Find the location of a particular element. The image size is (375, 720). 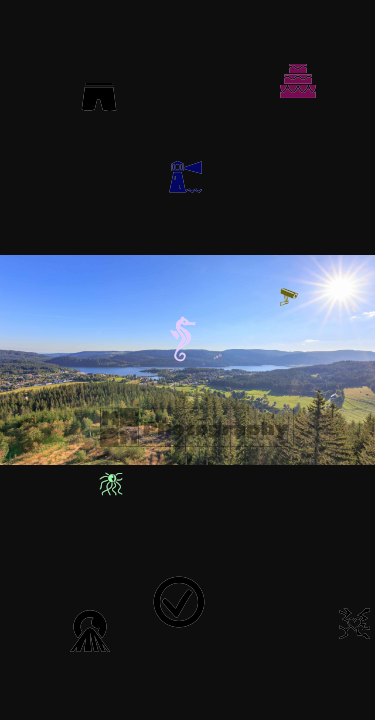

select underwear or shorts in a clothing game is located at coordinates (99, 97).